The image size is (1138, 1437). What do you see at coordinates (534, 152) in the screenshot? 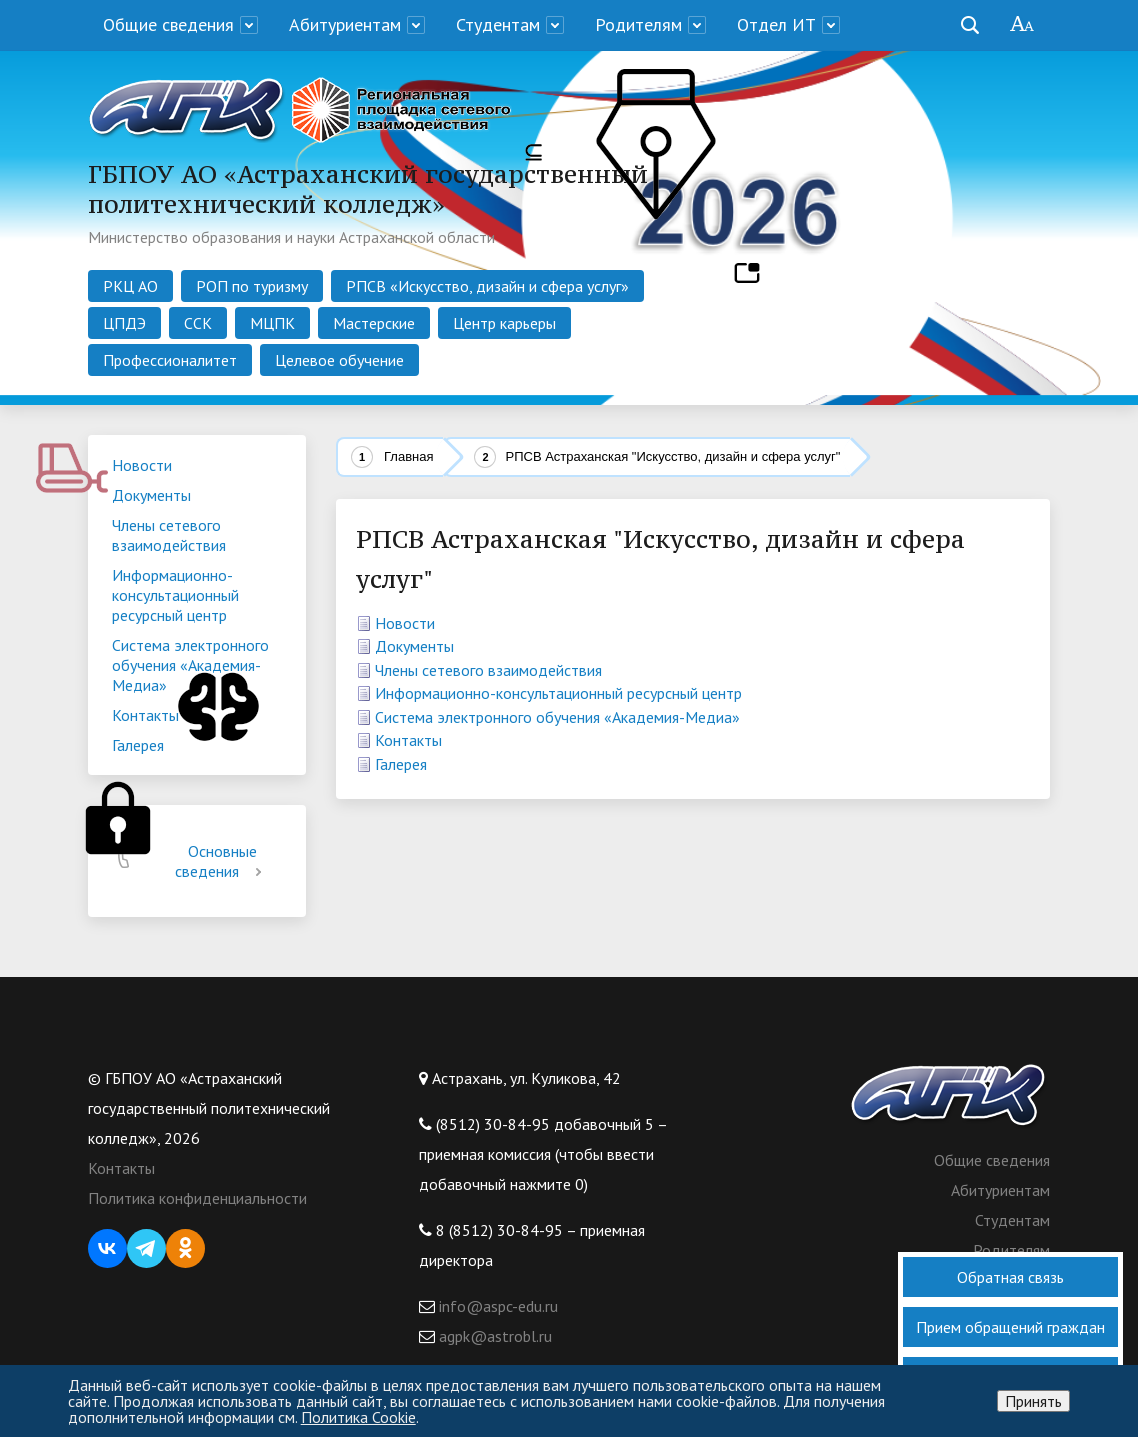
I see `indicates a subset relationship in mathematical notation` at bounding box center [534, 152].